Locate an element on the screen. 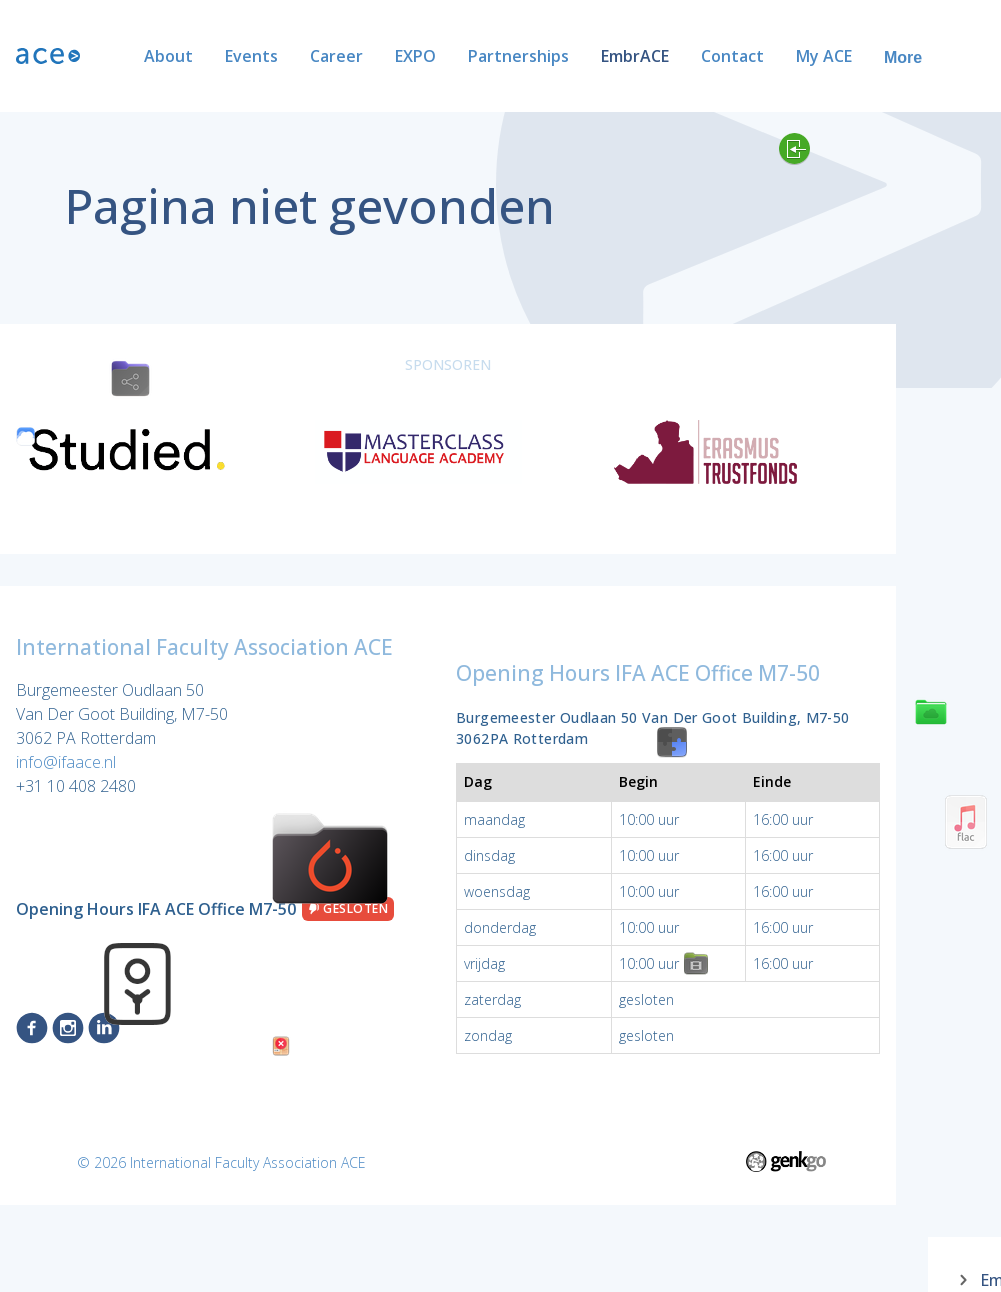  access Time Machine backups is located at coordinates (140, 984).